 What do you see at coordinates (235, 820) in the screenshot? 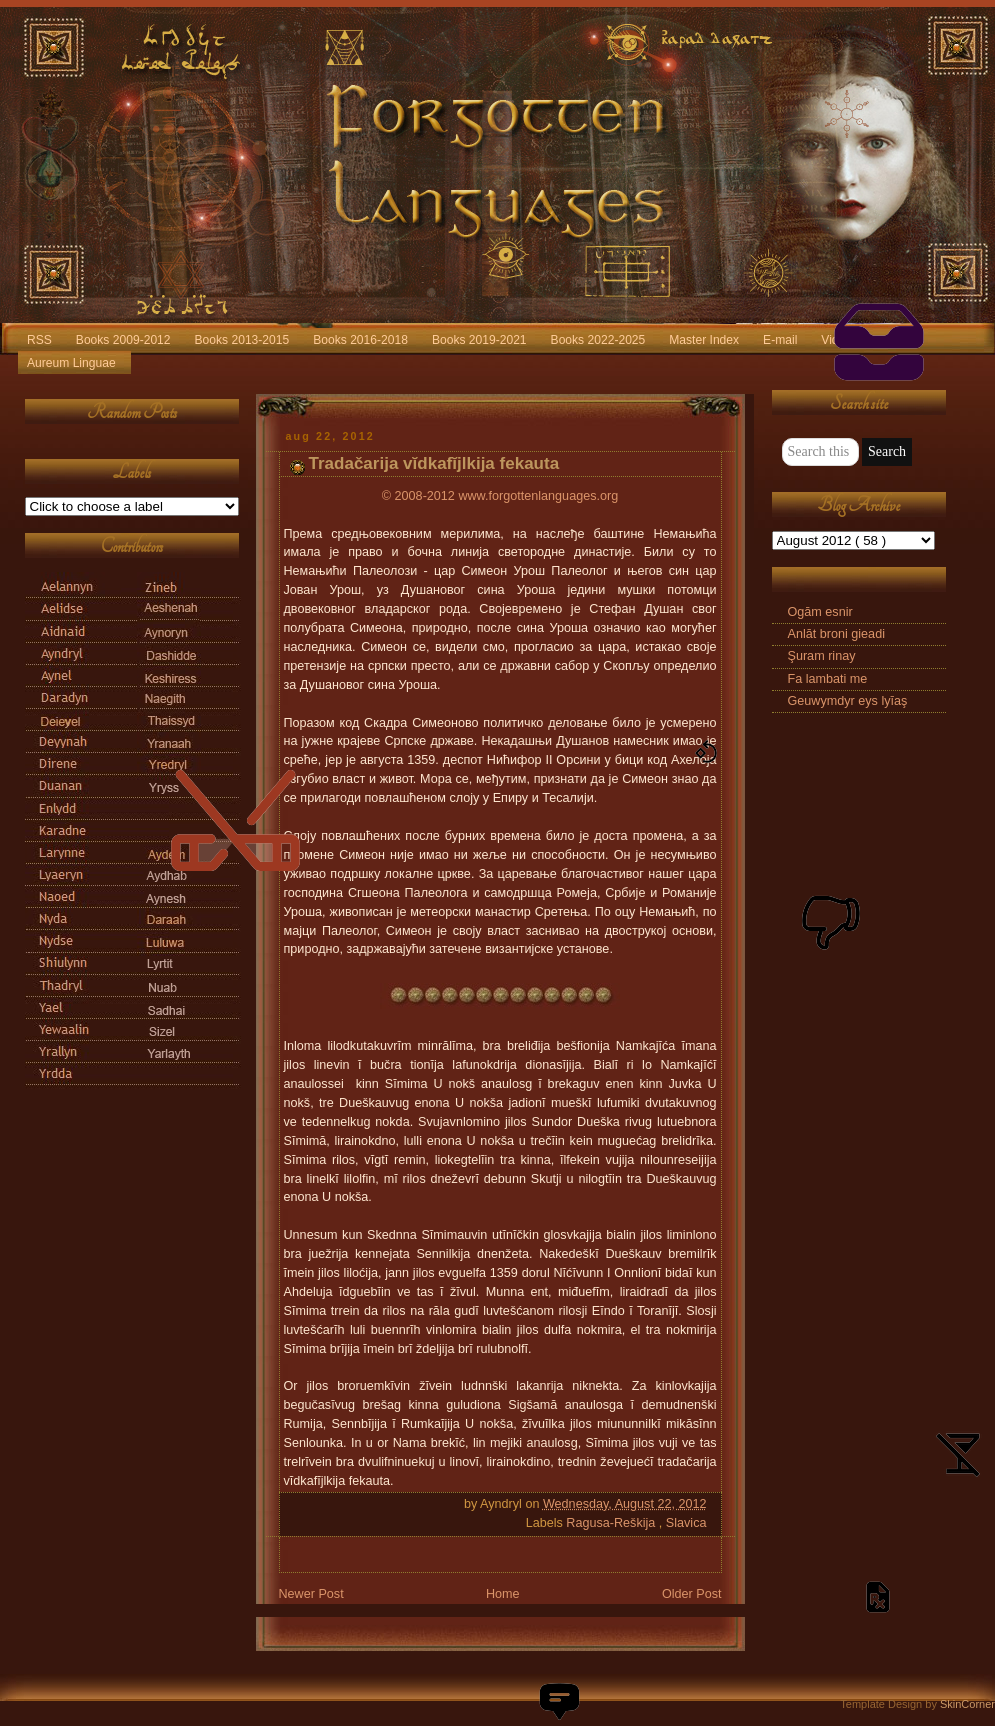
I see `view hockey scores and updates` at bounding box center [235, 820].